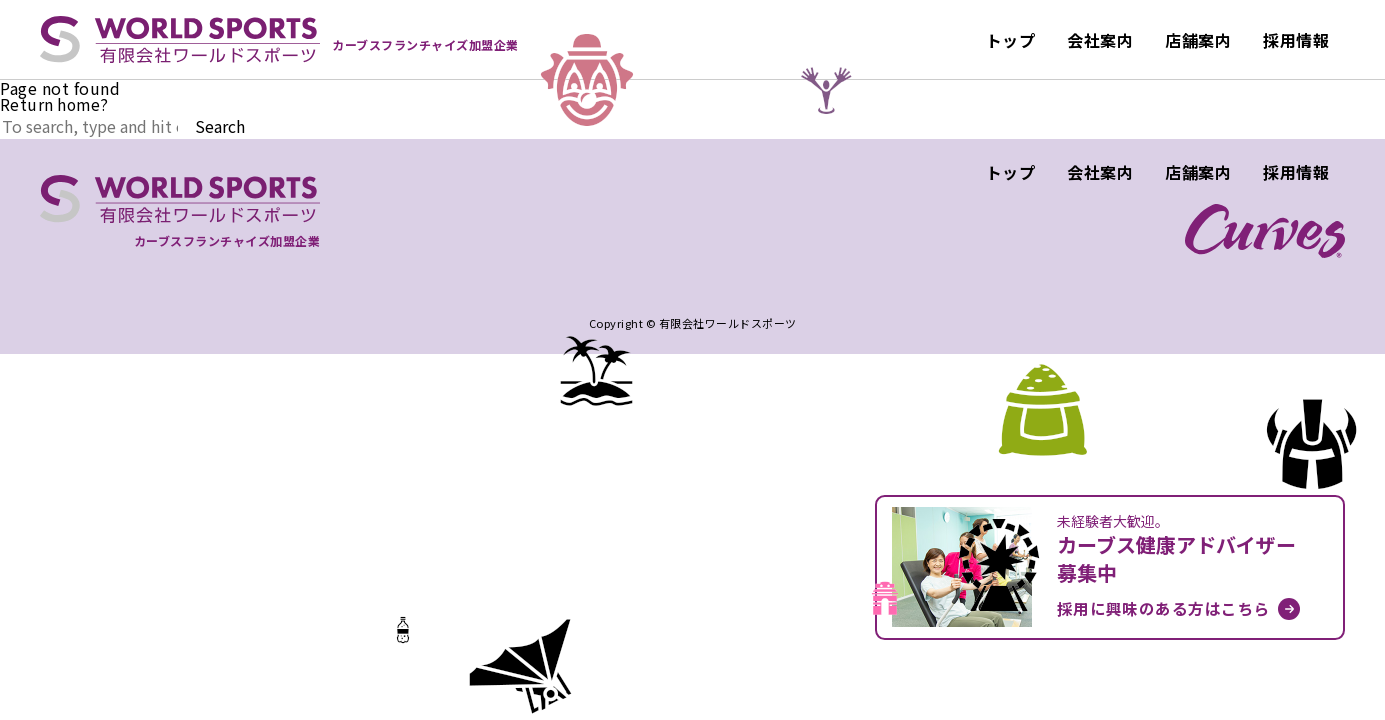  I want to click on equip heavy armor or helmet, so click(1311, 444).